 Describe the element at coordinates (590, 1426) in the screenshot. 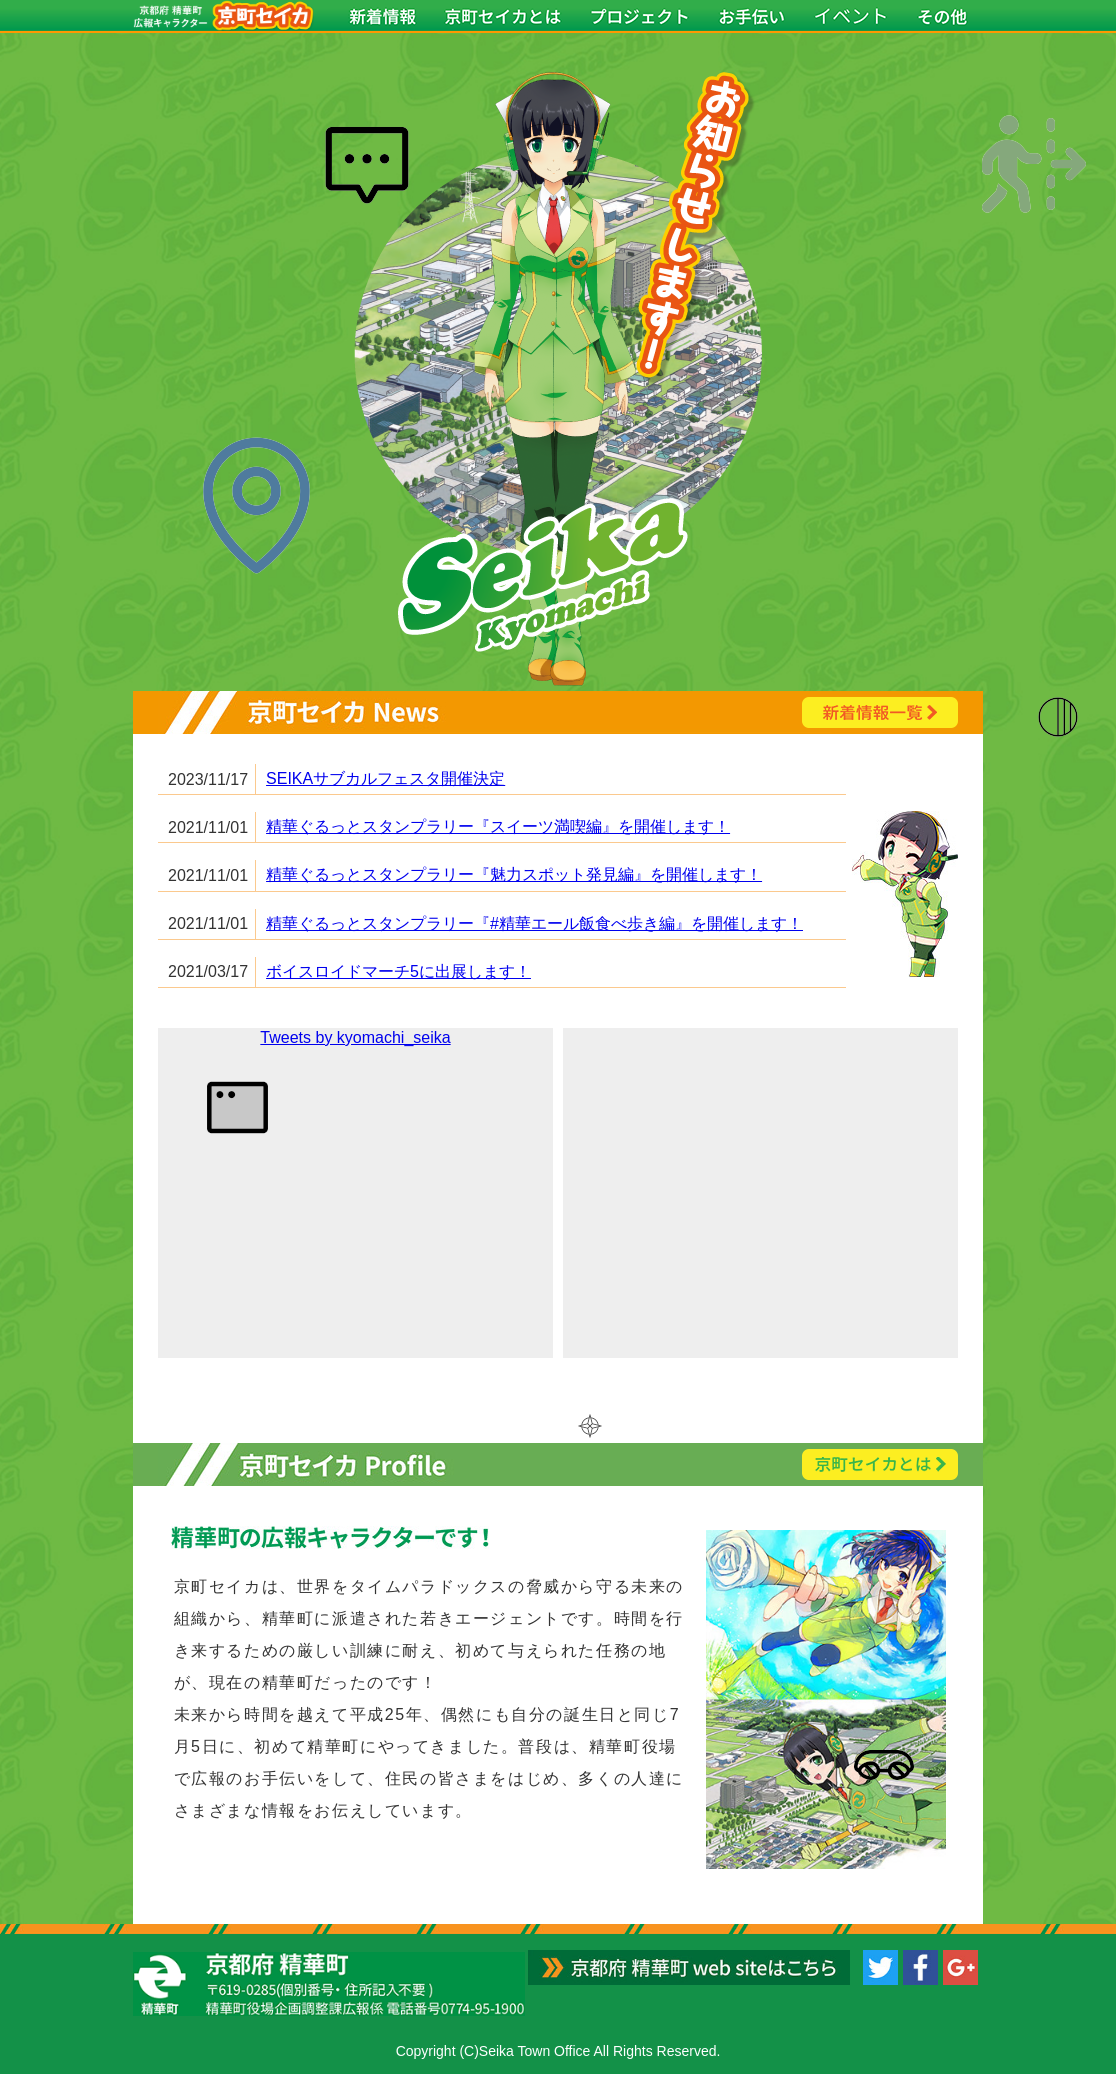

I see `access navigation or directional features` at that location.